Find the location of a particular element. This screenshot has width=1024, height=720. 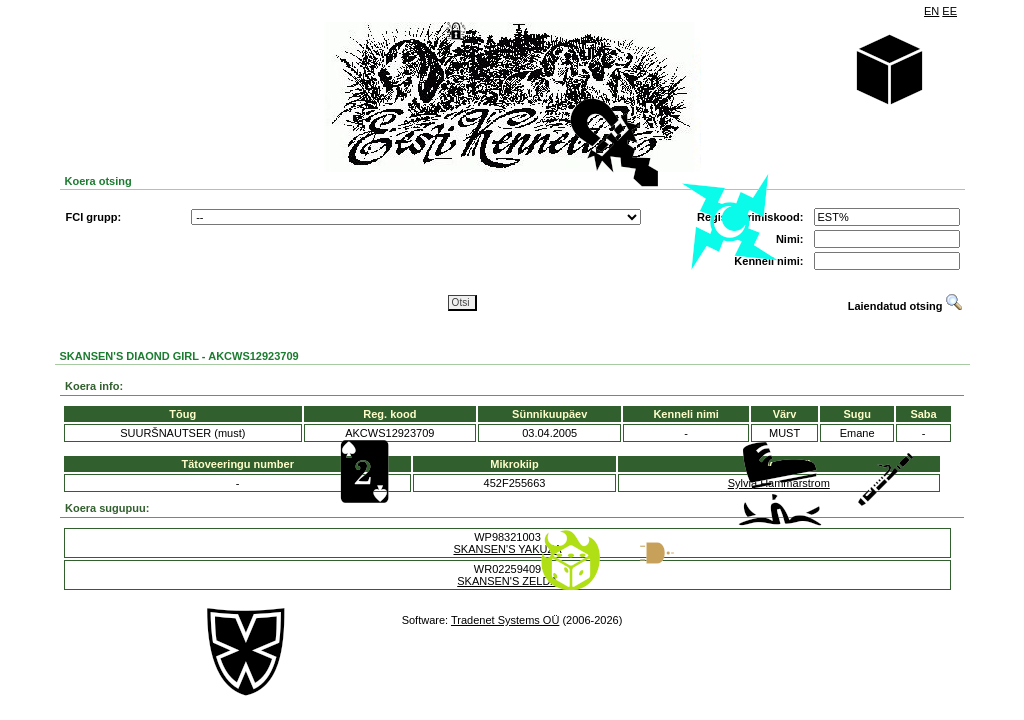

activate shield or defensive ability is located at coordinates (246, 651).